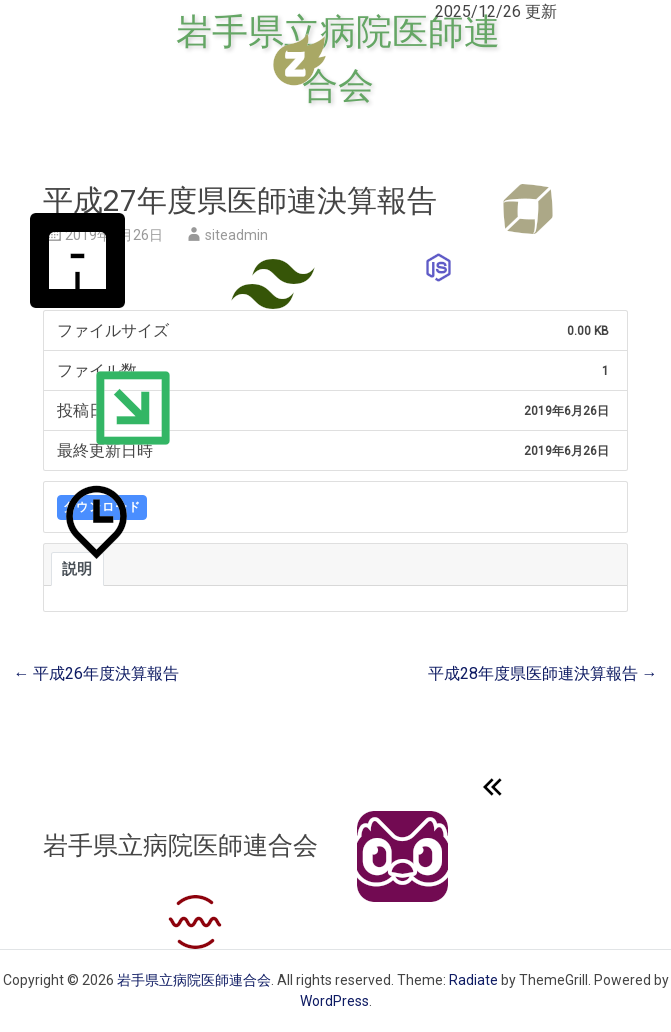  I want to click on view location history, so click(96, 519).